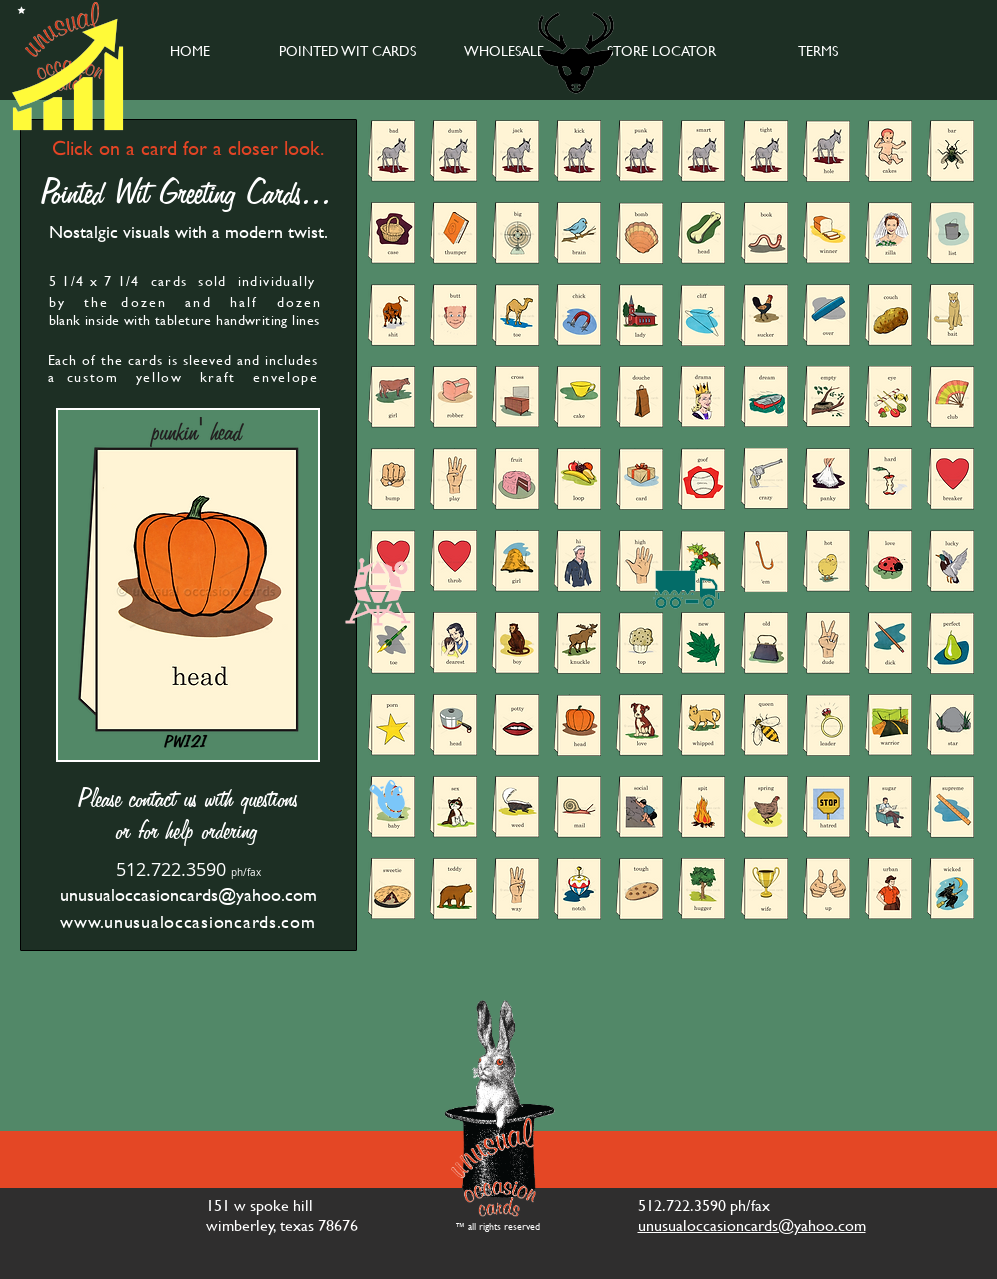 Image resolution: width=997 pixels, height=1279 pixels. I want to click on track your delivery or shipment, so click(686, 589).